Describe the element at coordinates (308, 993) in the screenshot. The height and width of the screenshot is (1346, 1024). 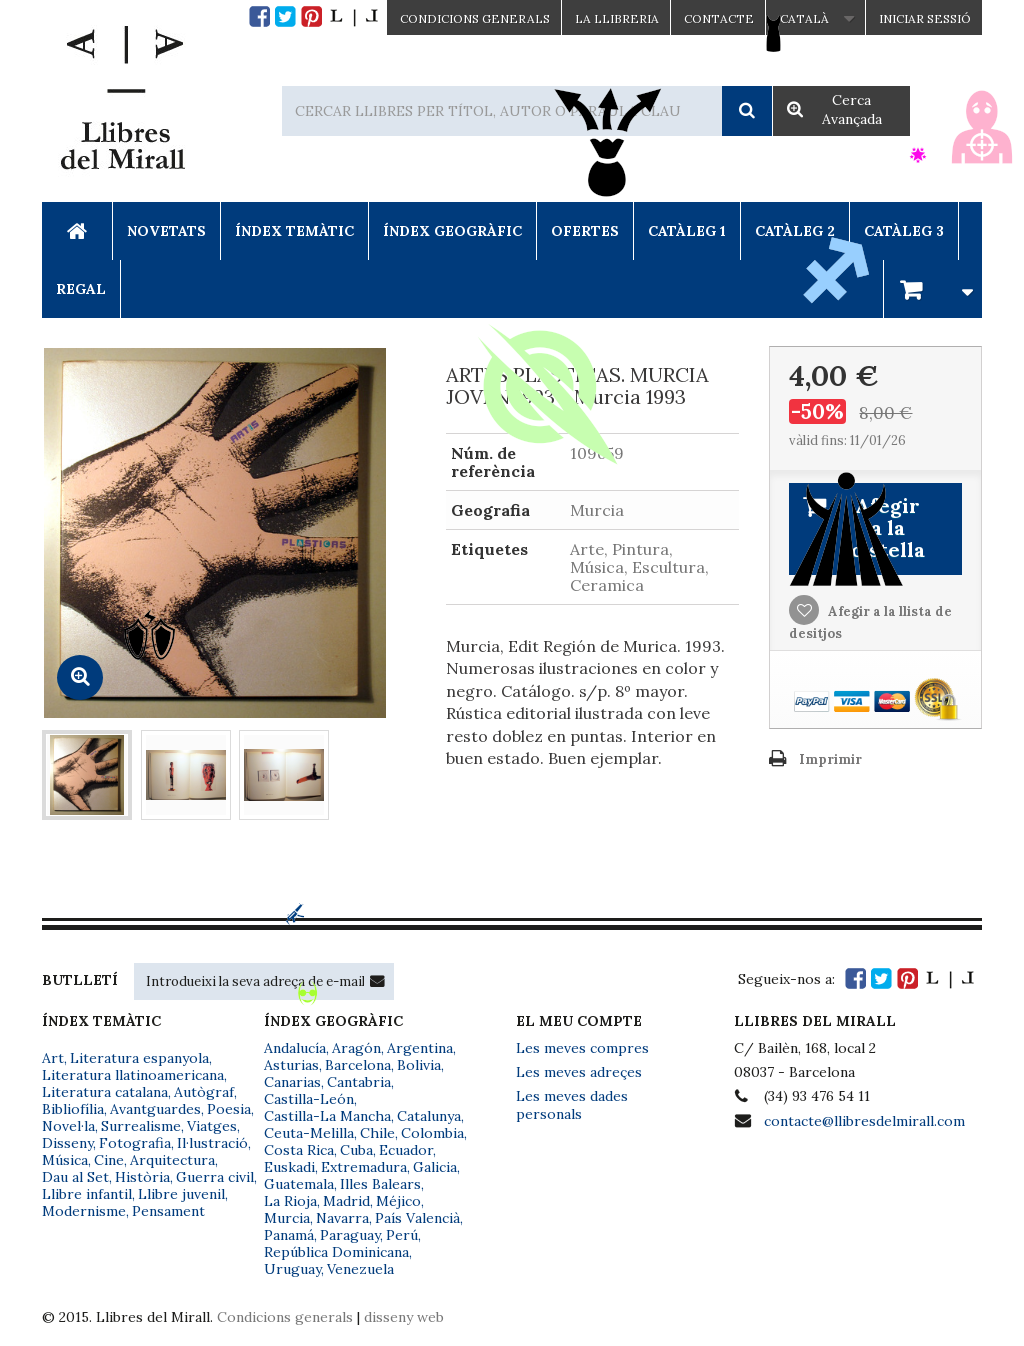
I see `select the mad scientist character class` at that location.